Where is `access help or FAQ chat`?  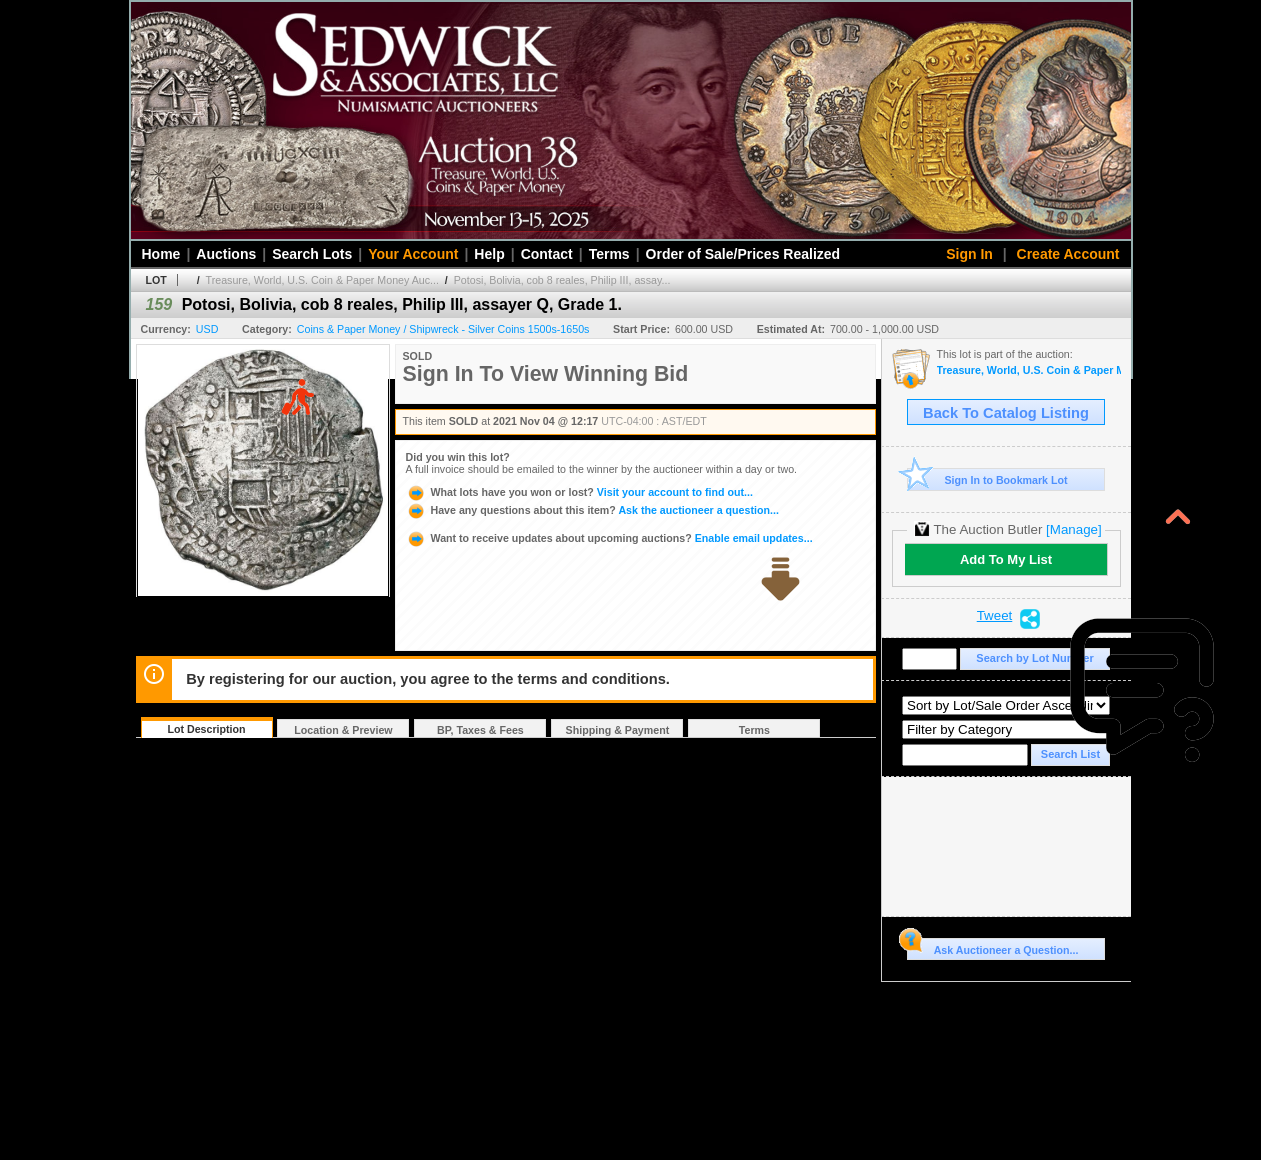
access help or FAQ chat is located at coordinates (1142, 683).